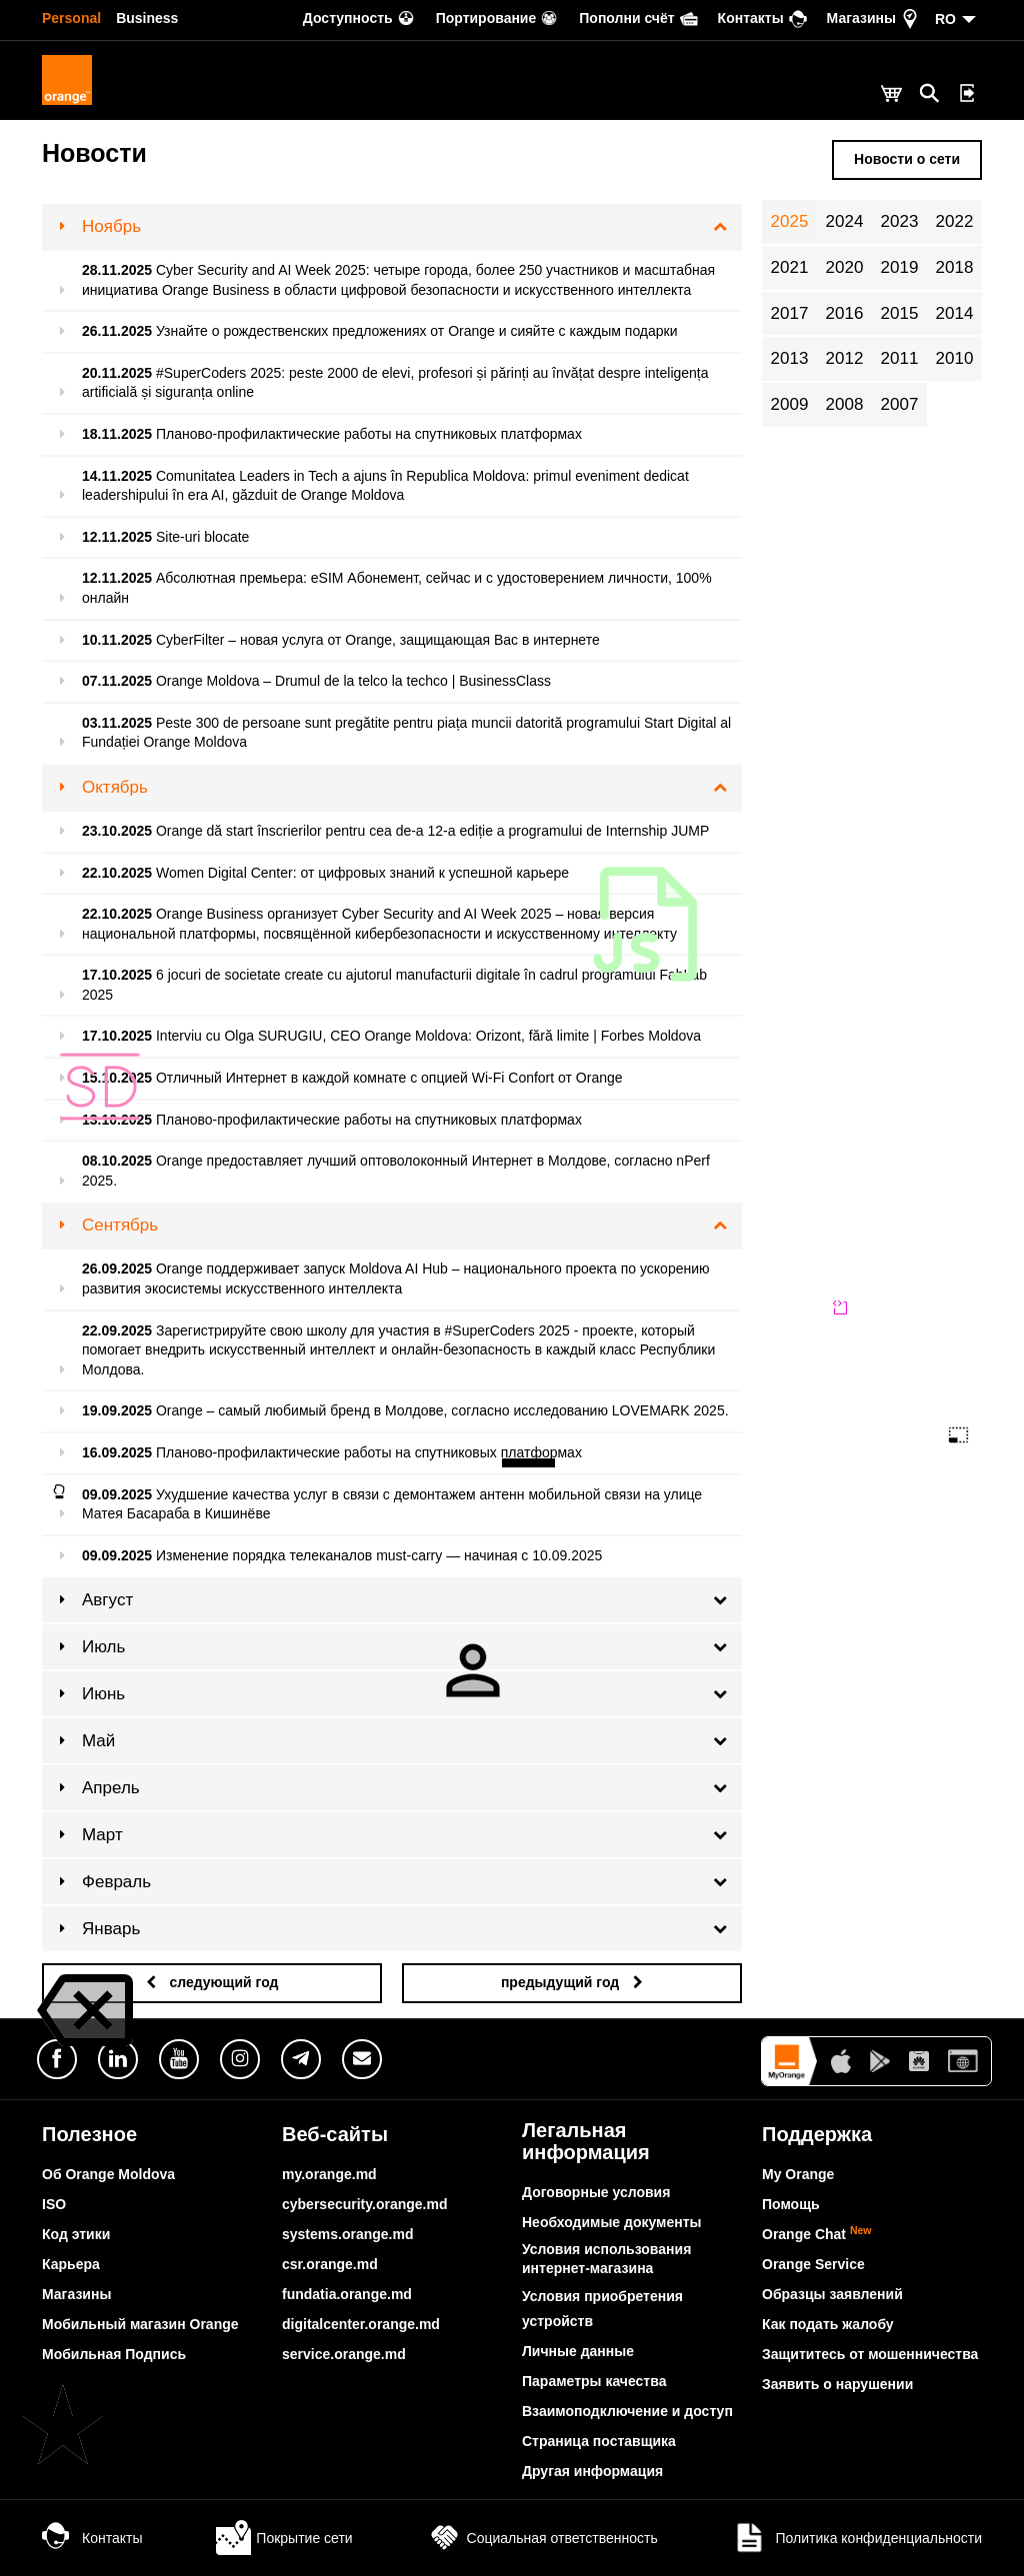  I want to click on delete the last character entered, so click(85, 2010).